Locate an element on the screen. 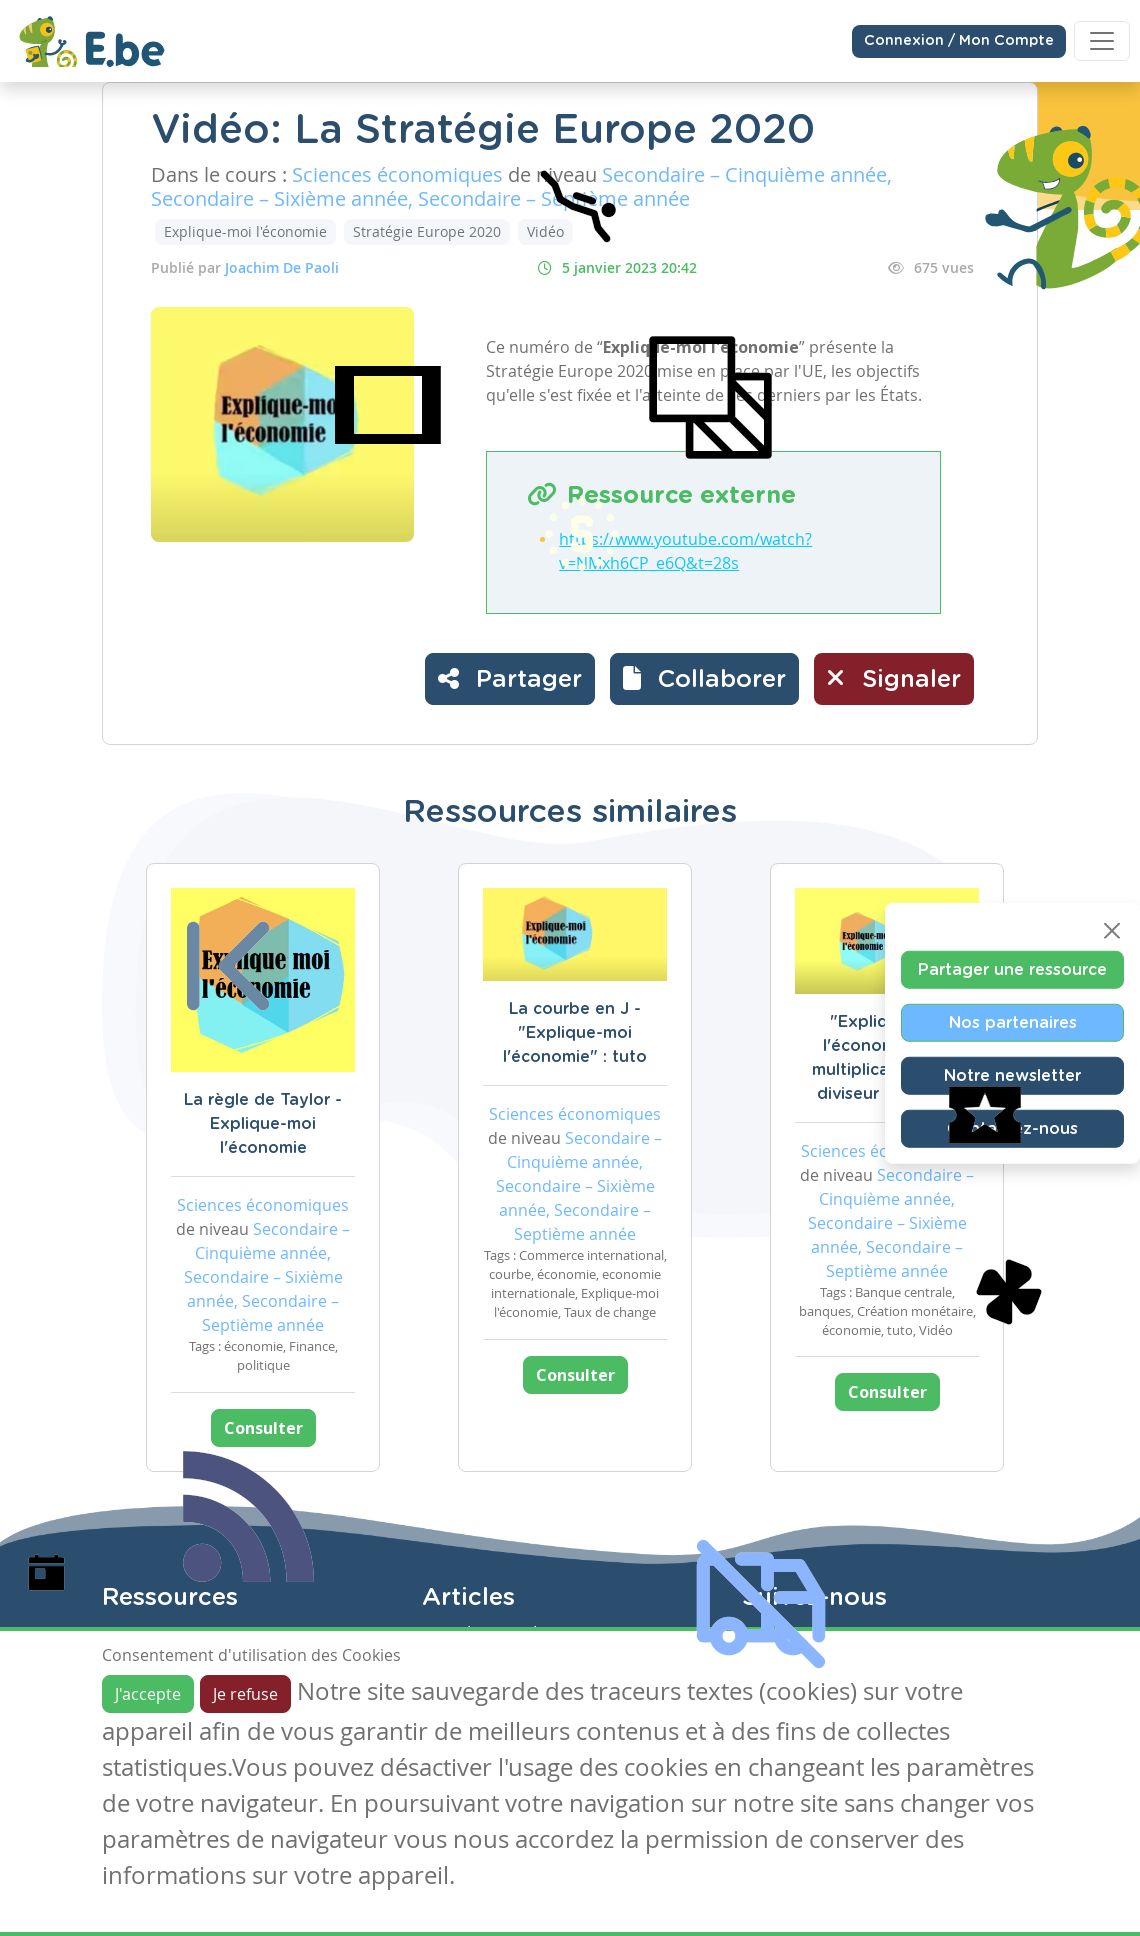  indicates a pending or in-progress sync status is located at coordinates (582, 534).